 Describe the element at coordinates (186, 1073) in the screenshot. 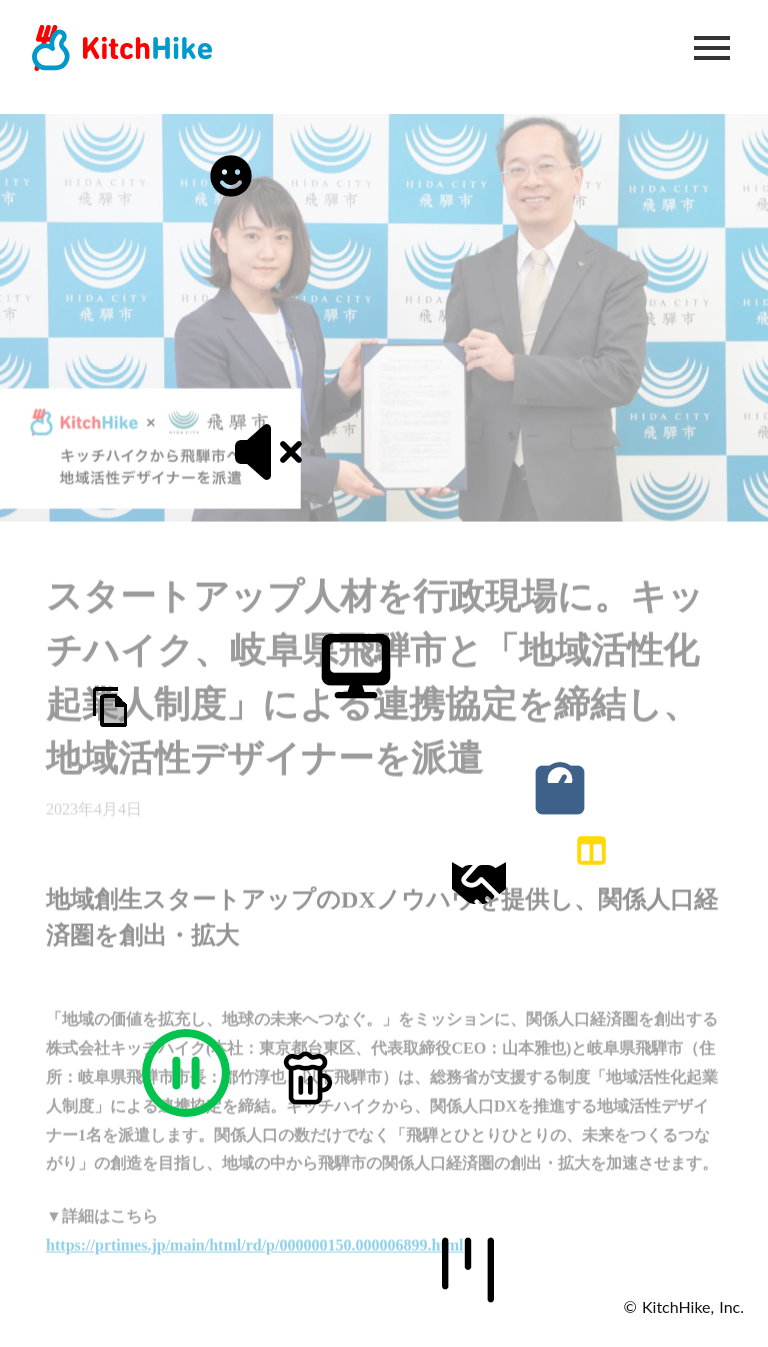

I see `pause media playback` at that location.